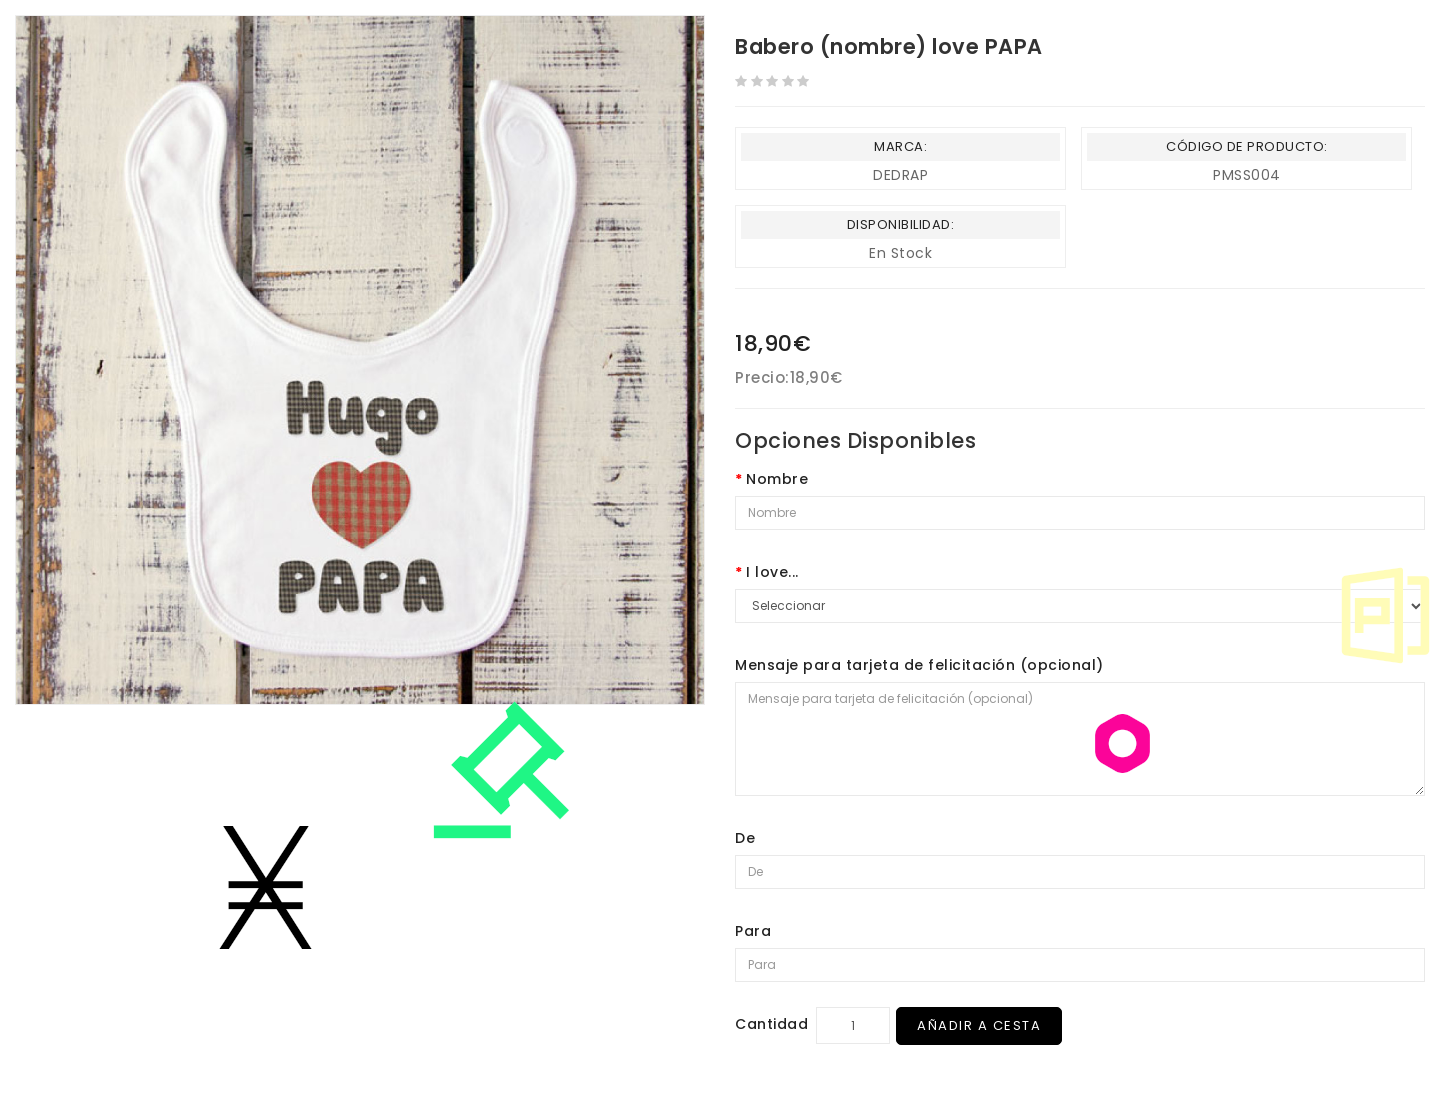  Describe the element at coordinates (1385, 615) in the screenshot. I see `open a PowerPoint presentation file` at that location.